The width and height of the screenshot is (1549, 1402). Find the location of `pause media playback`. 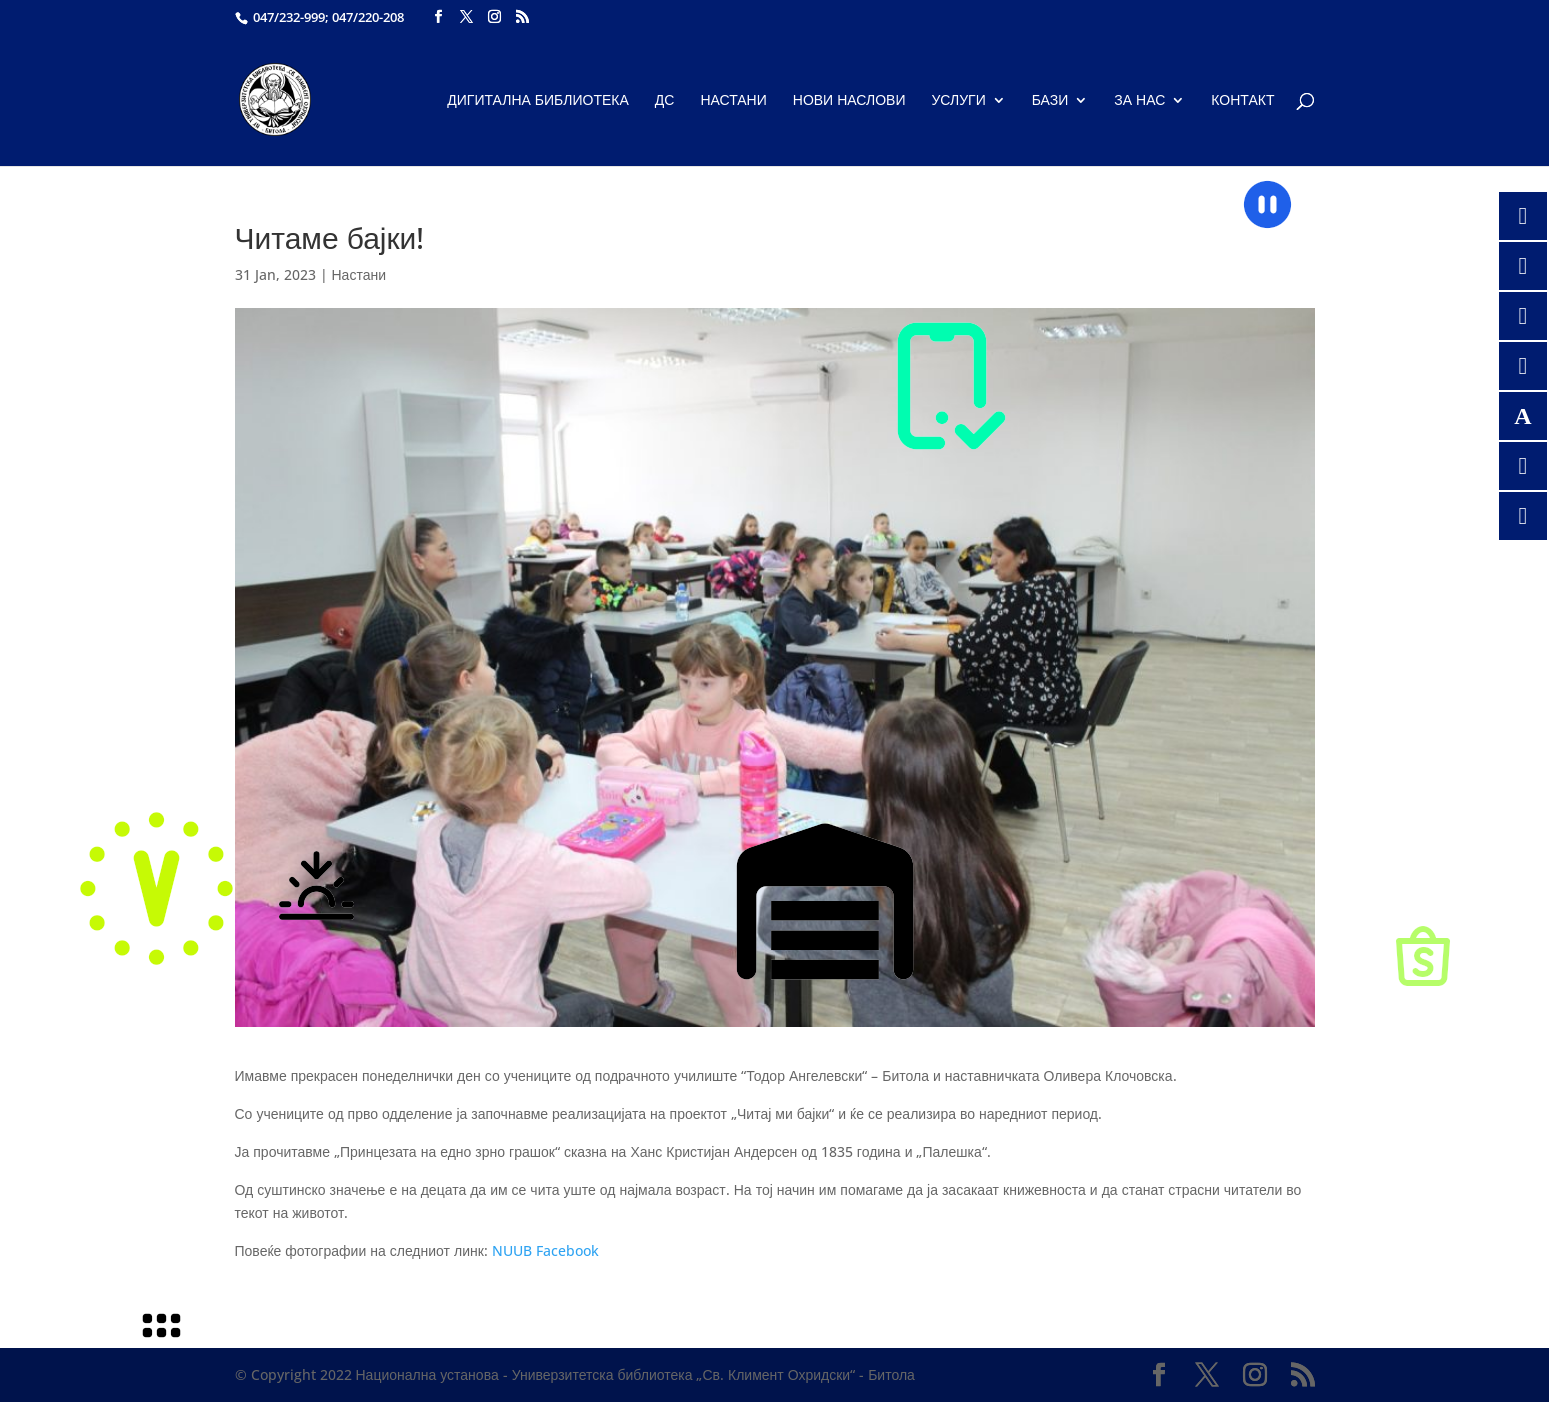

pause media playback is located at coordinates (1267, 204).